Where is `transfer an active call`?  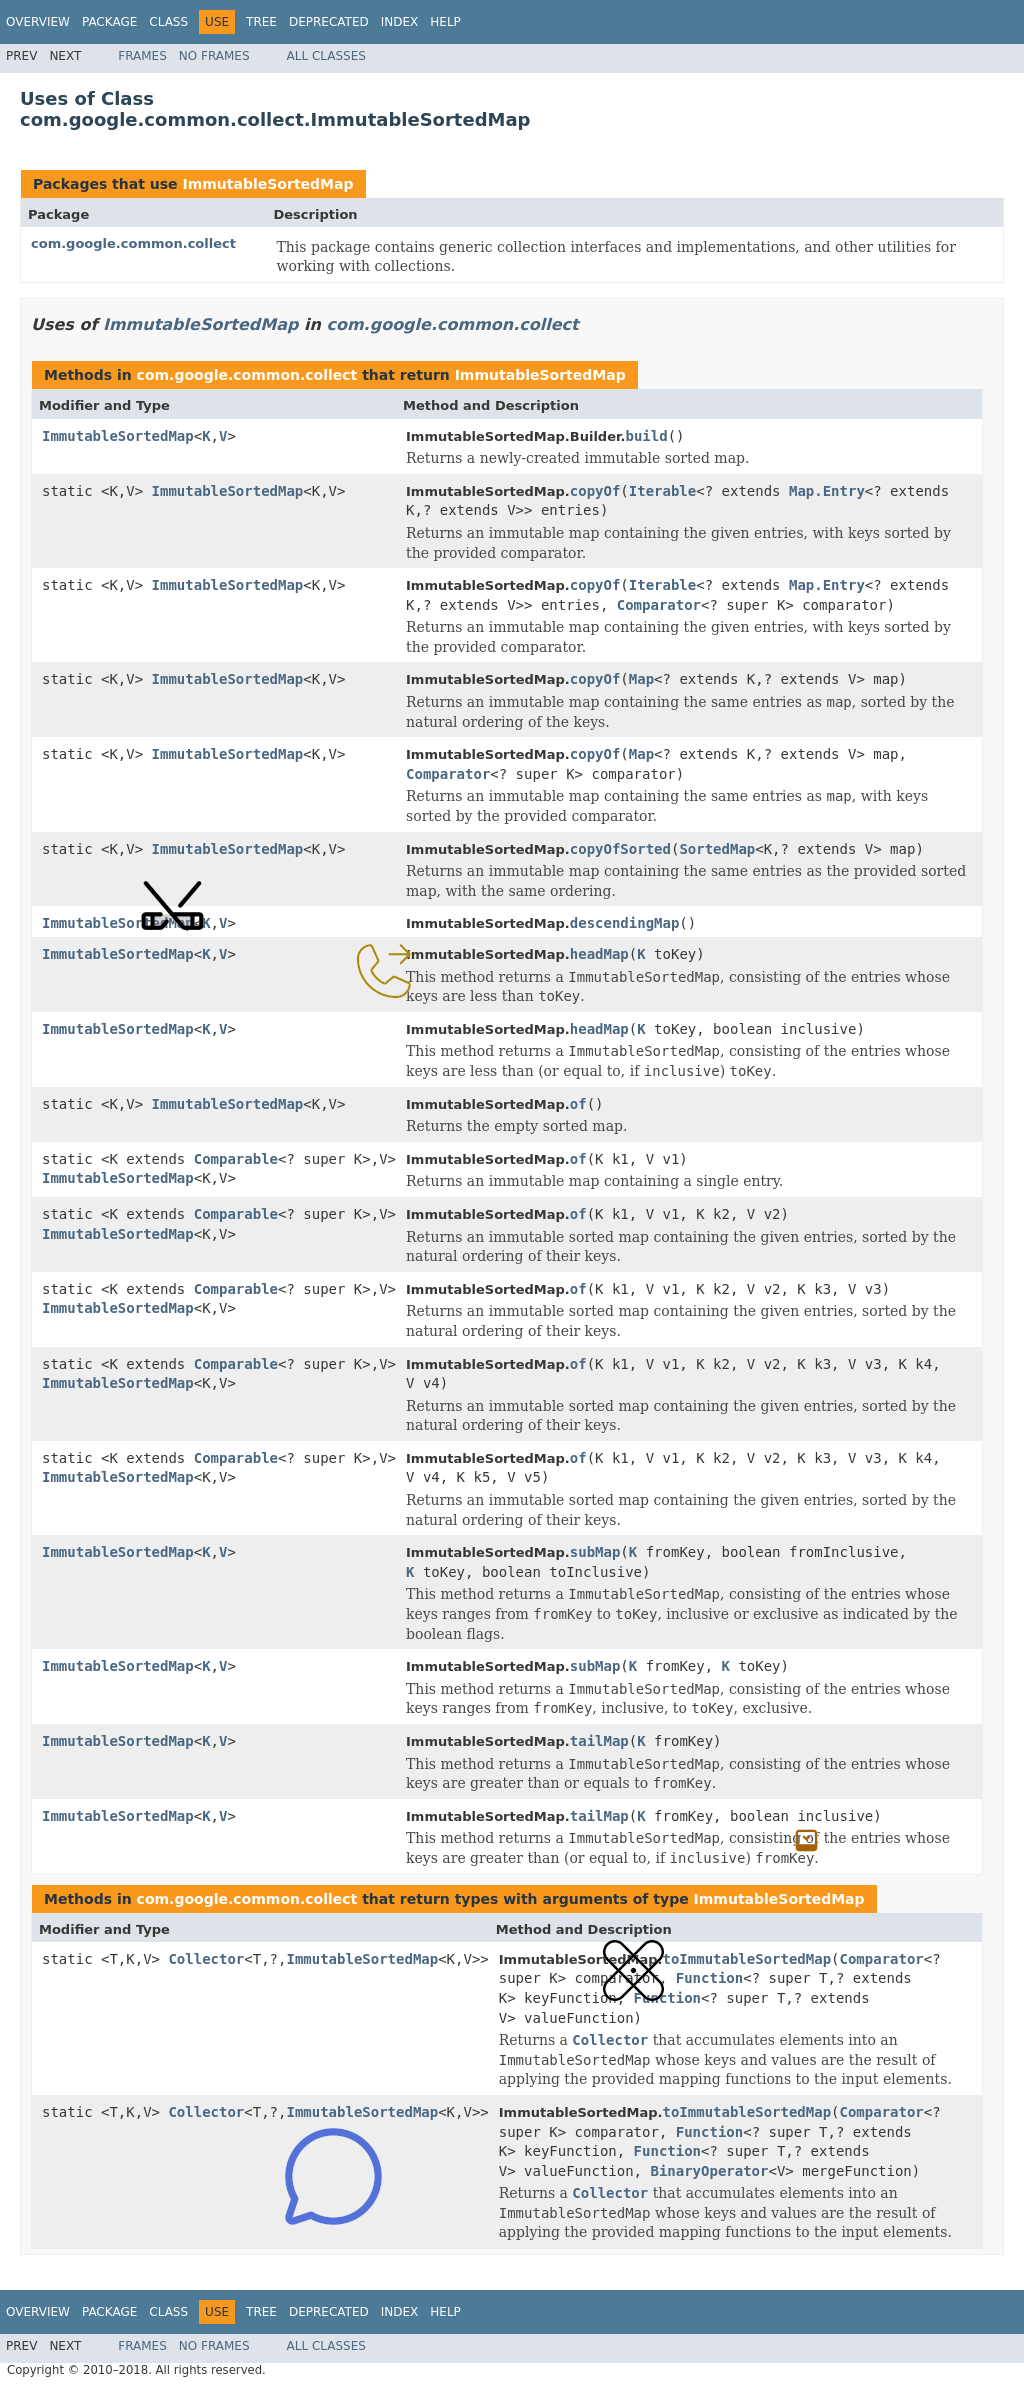
transfer an active call is located at coordinates (385, 970).